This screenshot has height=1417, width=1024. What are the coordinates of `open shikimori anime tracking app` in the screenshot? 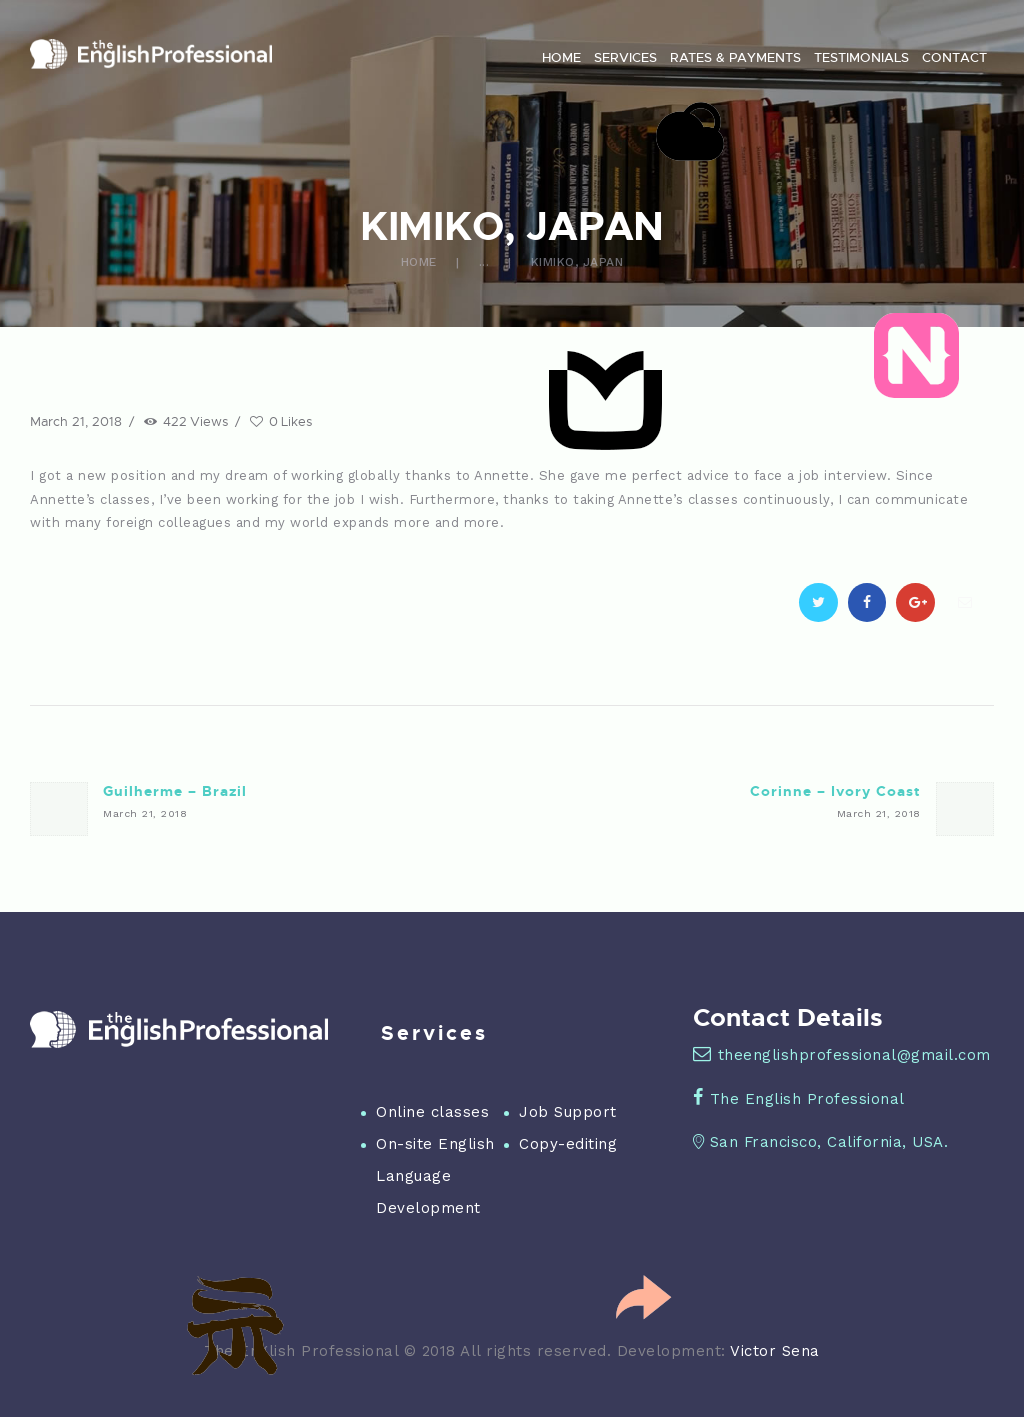 It's located at (235, 1325).